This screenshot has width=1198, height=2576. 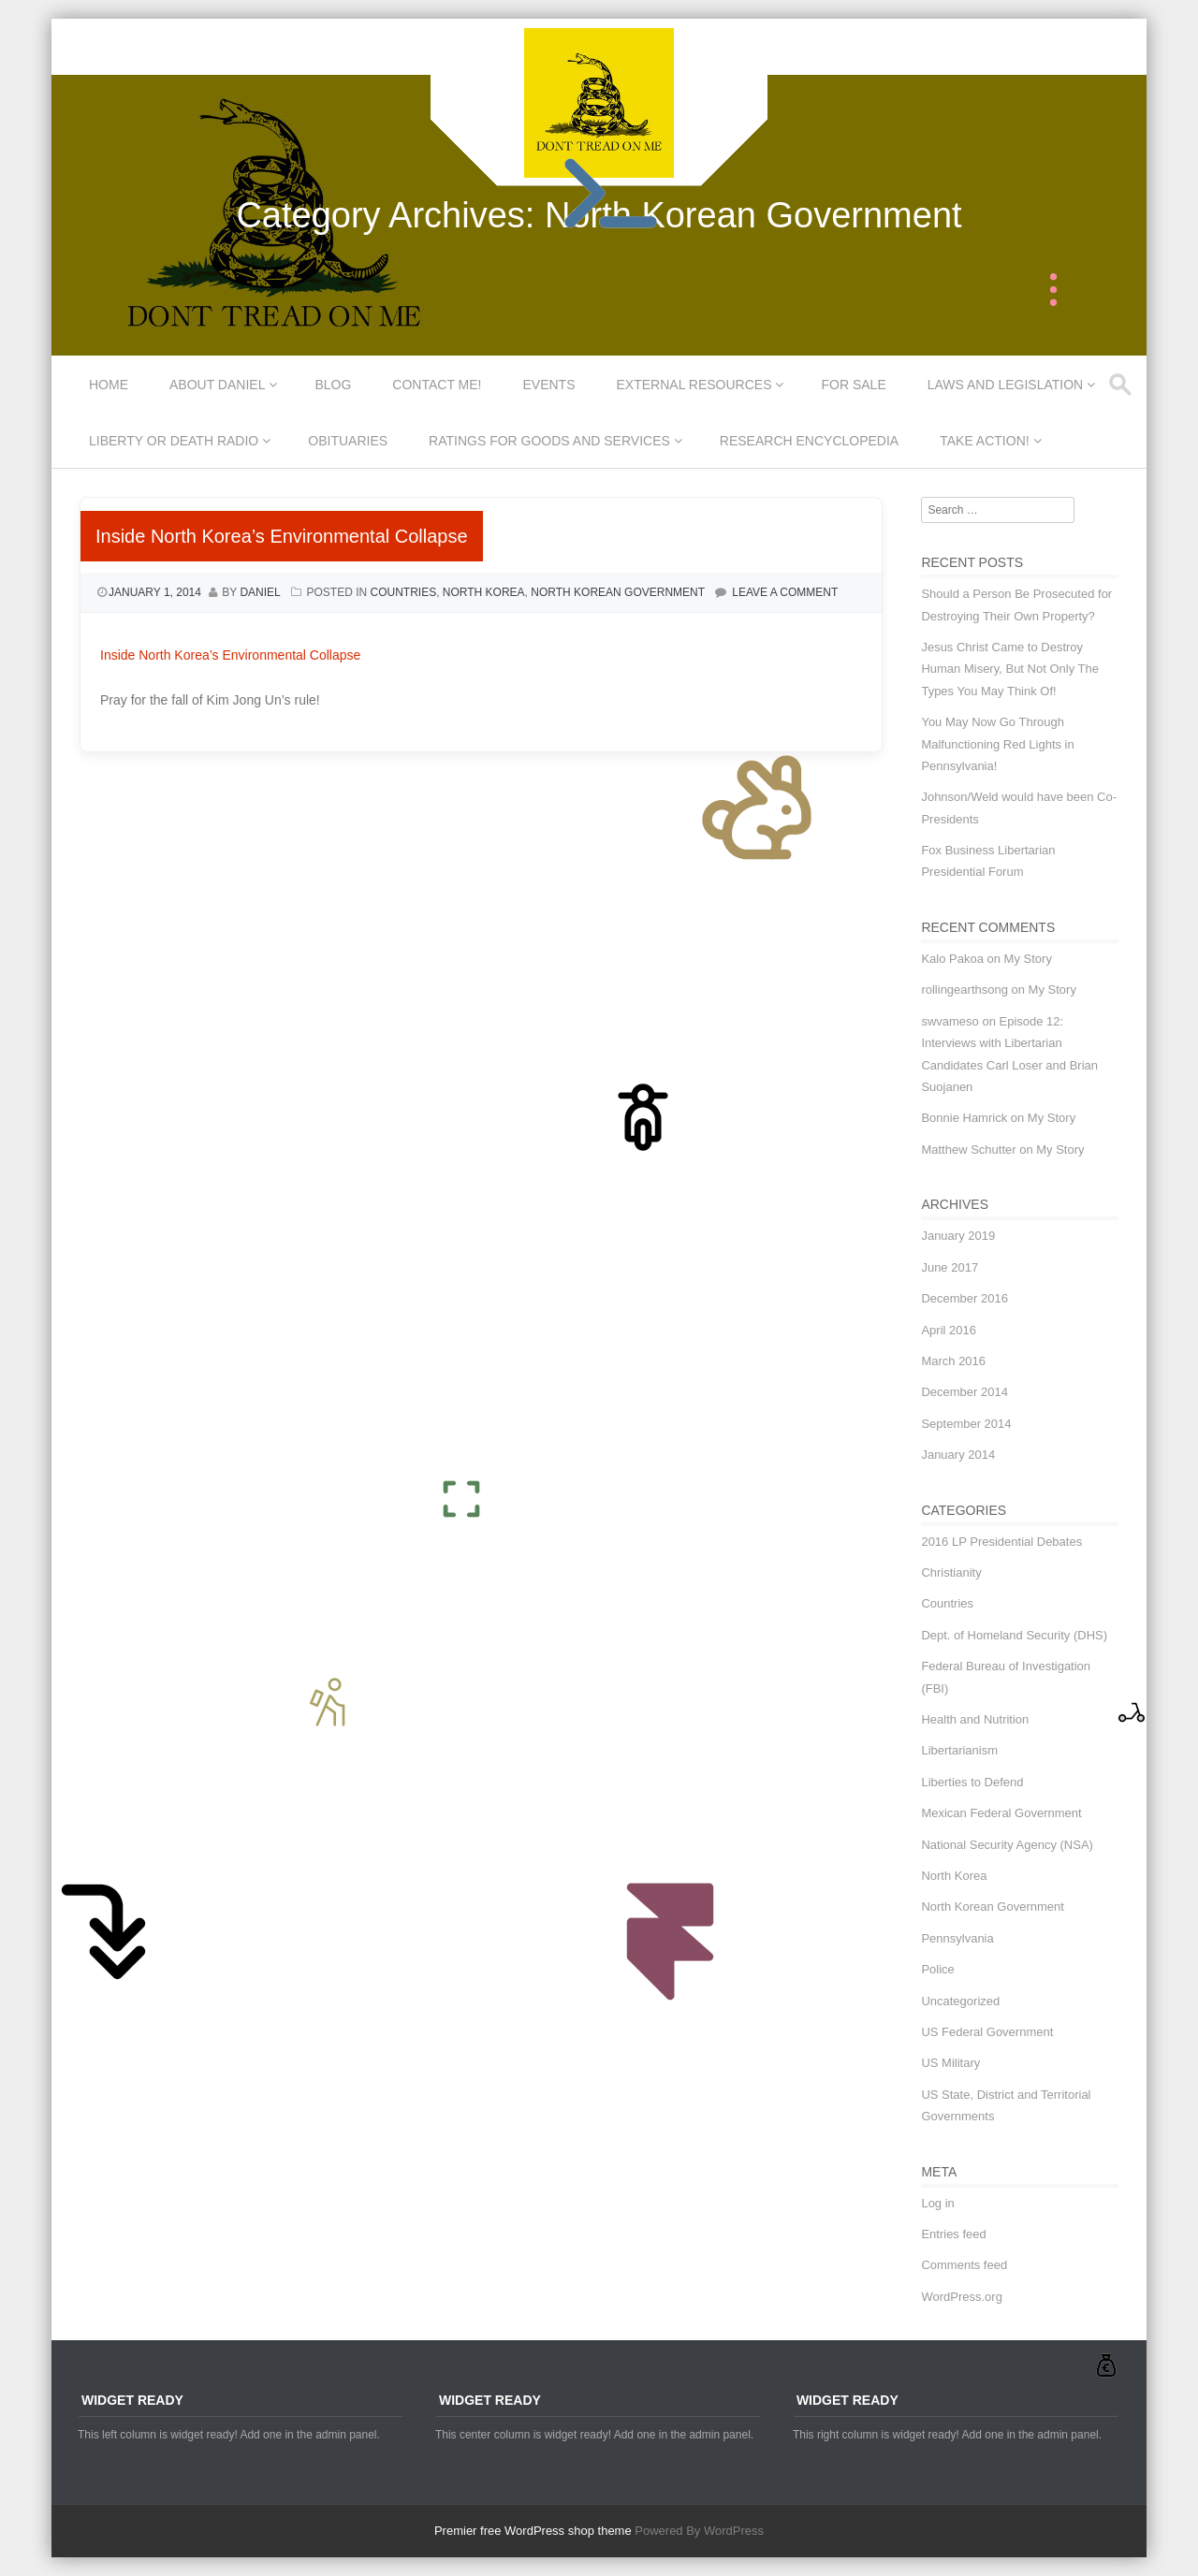 I want to click on select scooter as transportation mode, so click(x=1132, y=1713).